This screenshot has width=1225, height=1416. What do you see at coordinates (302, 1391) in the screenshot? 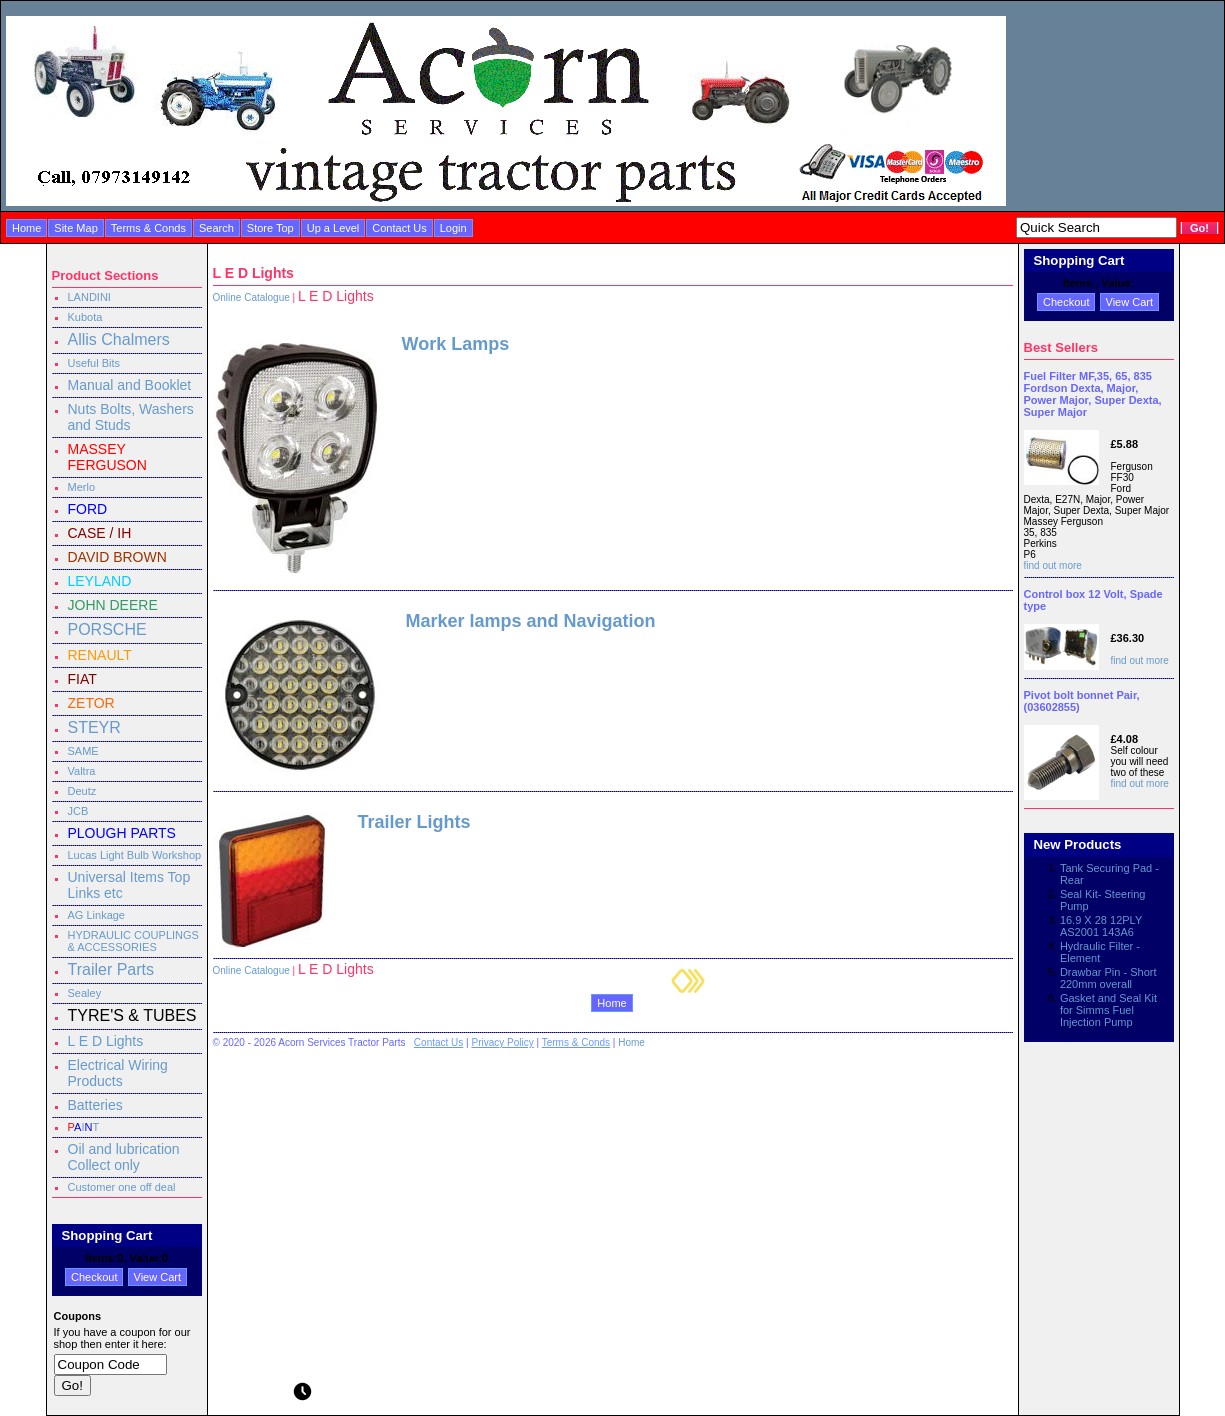
I see `view time or clock settings` at bounding box center [302, 1391].